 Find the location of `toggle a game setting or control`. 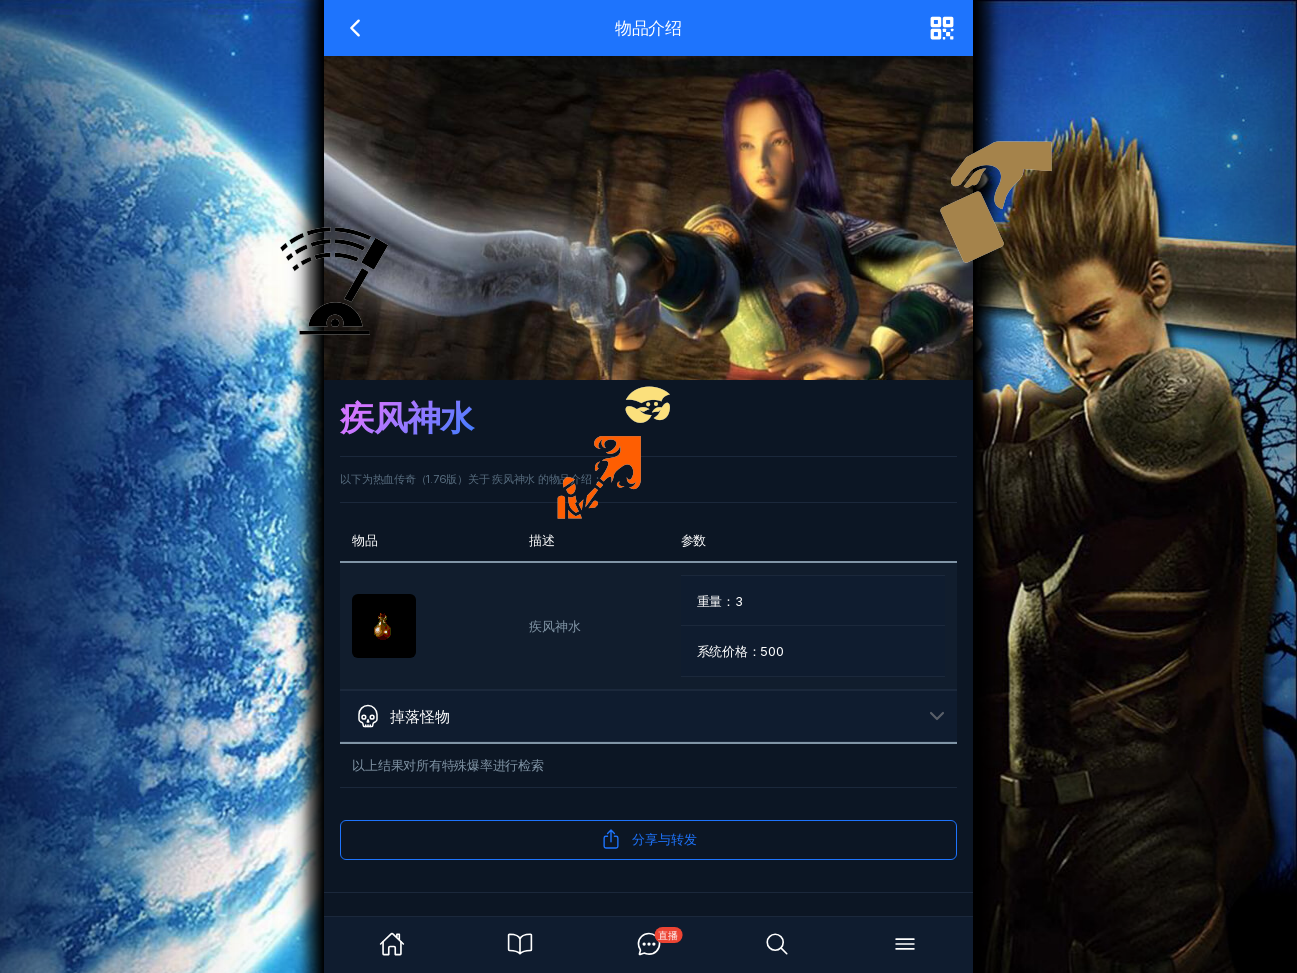

toggle a game setting or control is located at coordinates (335, 279).